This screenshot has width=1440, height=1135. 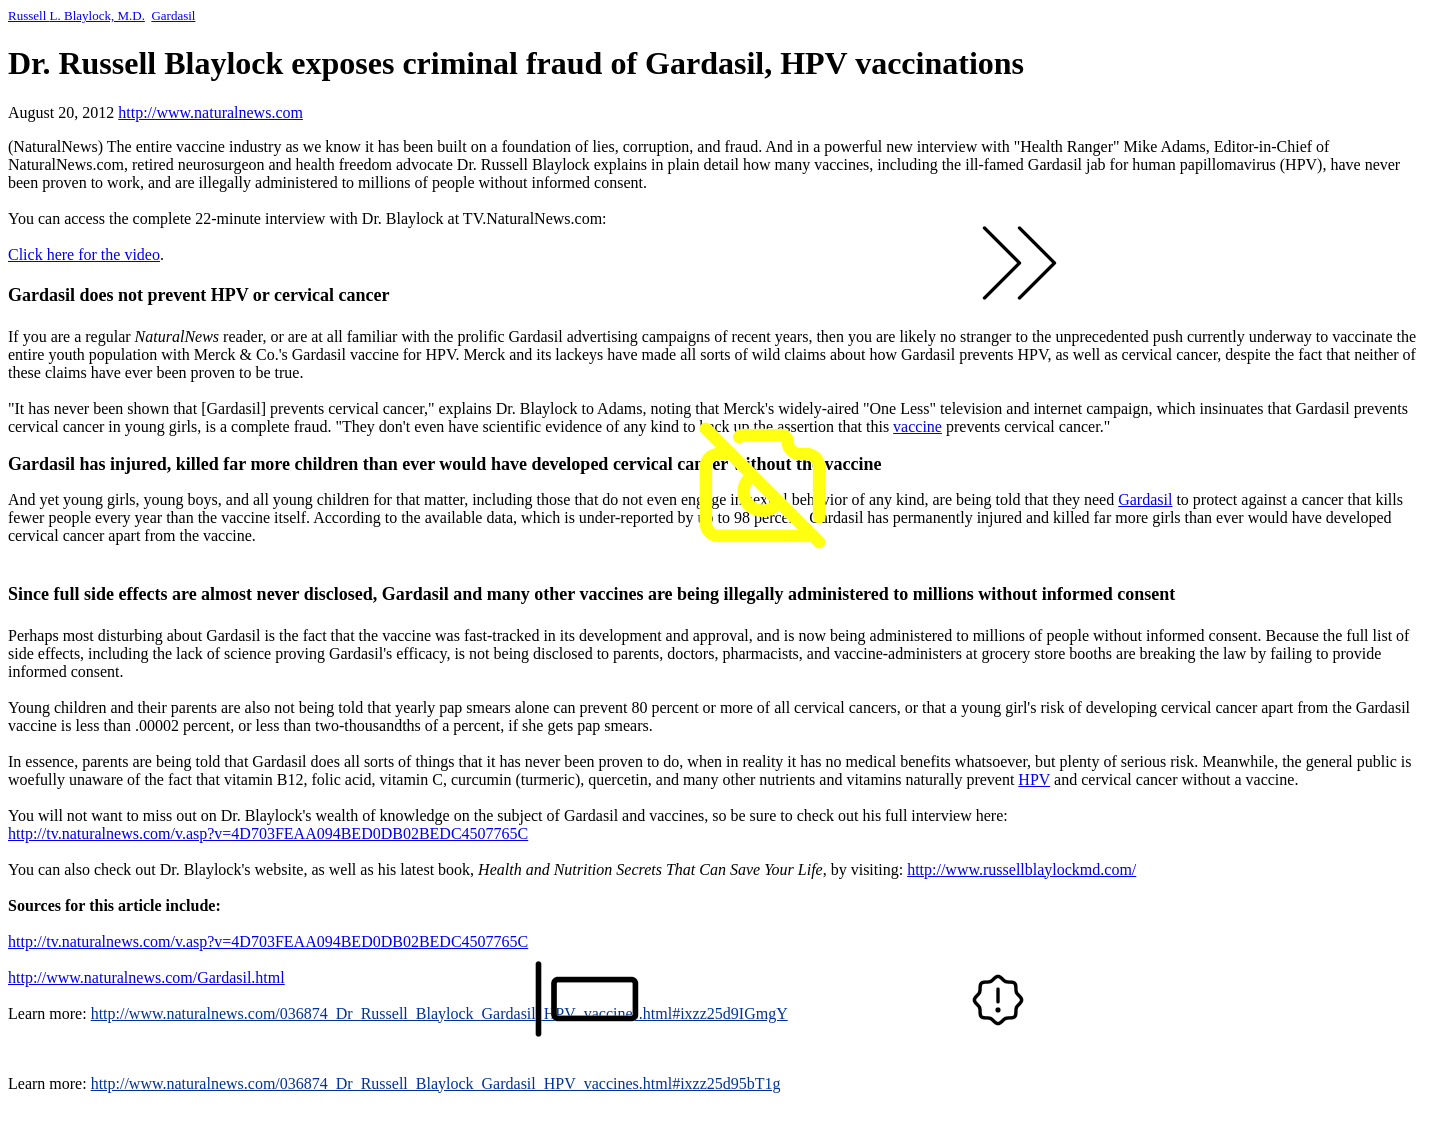 What do you see at coordinates (1016, 263) in the screenshot?
I see `skip forward or advance to next item` at bounding box center [1016, 263].